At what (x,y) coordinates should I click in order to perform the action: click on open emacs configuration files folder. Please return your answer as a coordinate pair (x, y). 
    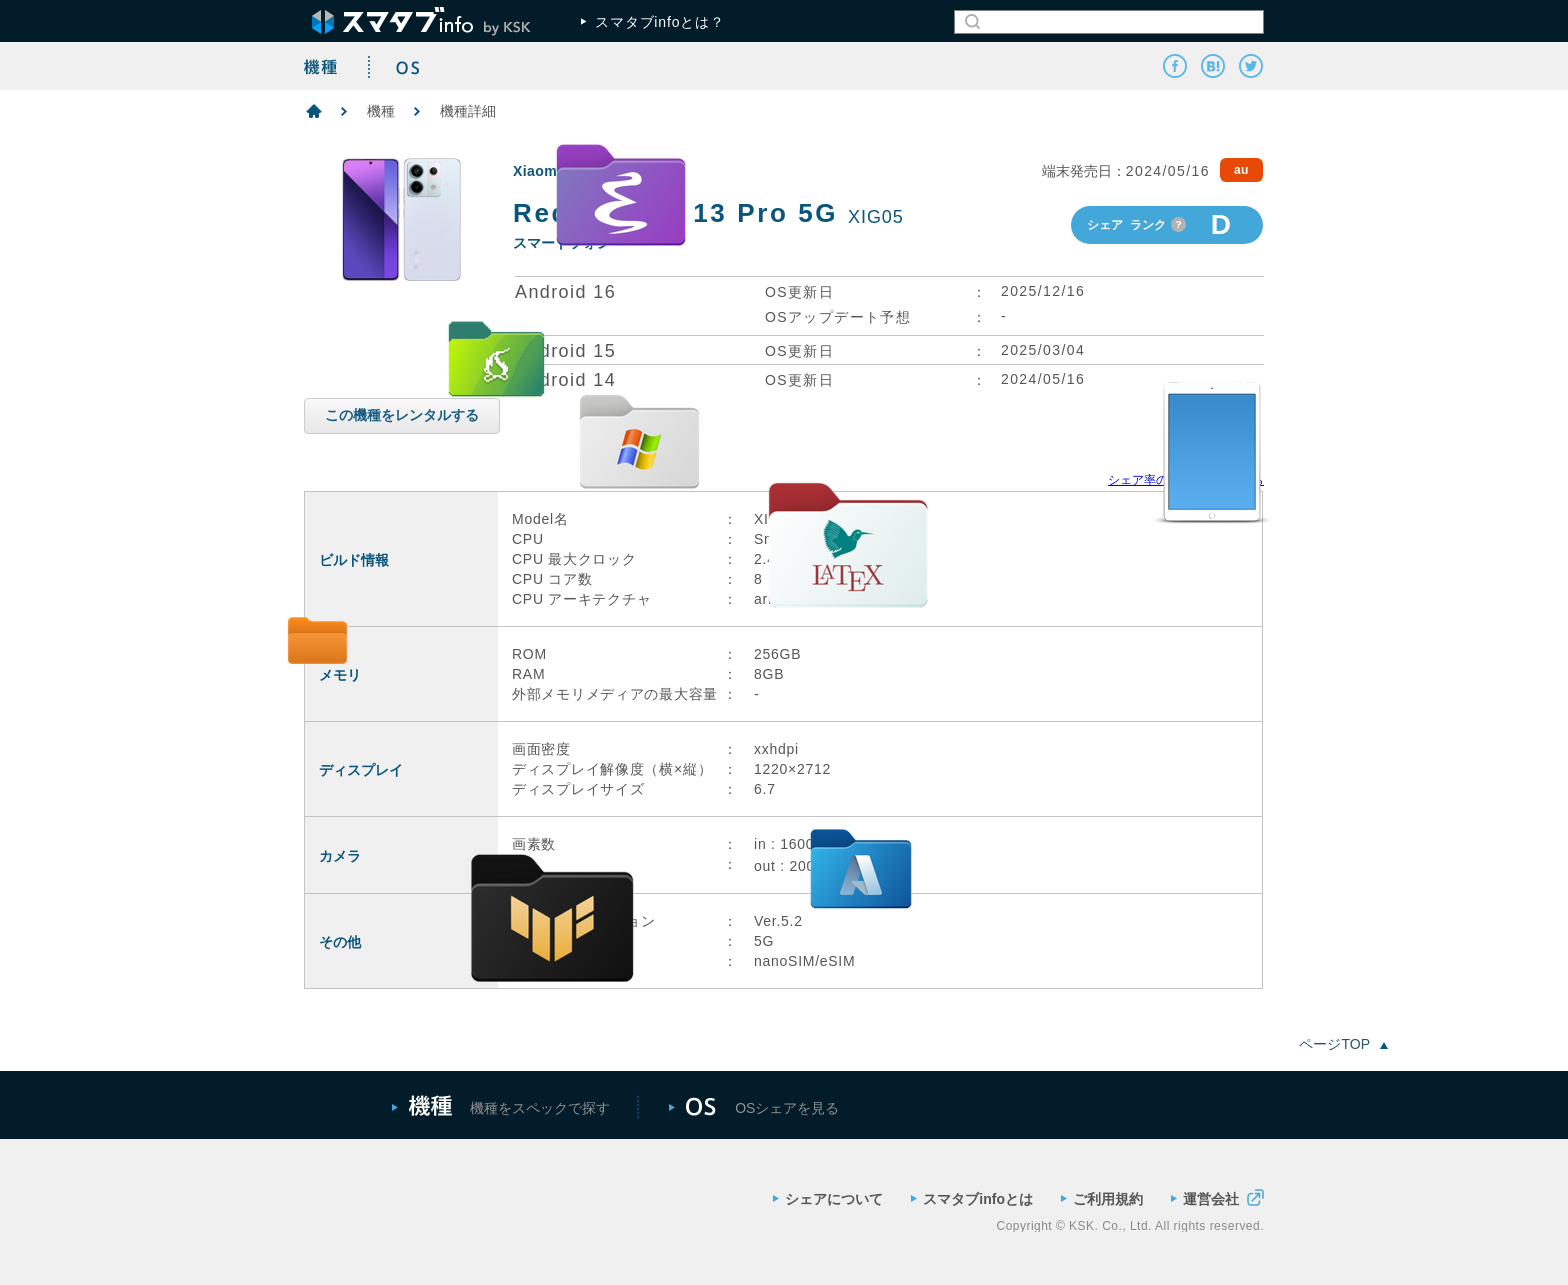
    Looking at the image, I should click on (620, 198).